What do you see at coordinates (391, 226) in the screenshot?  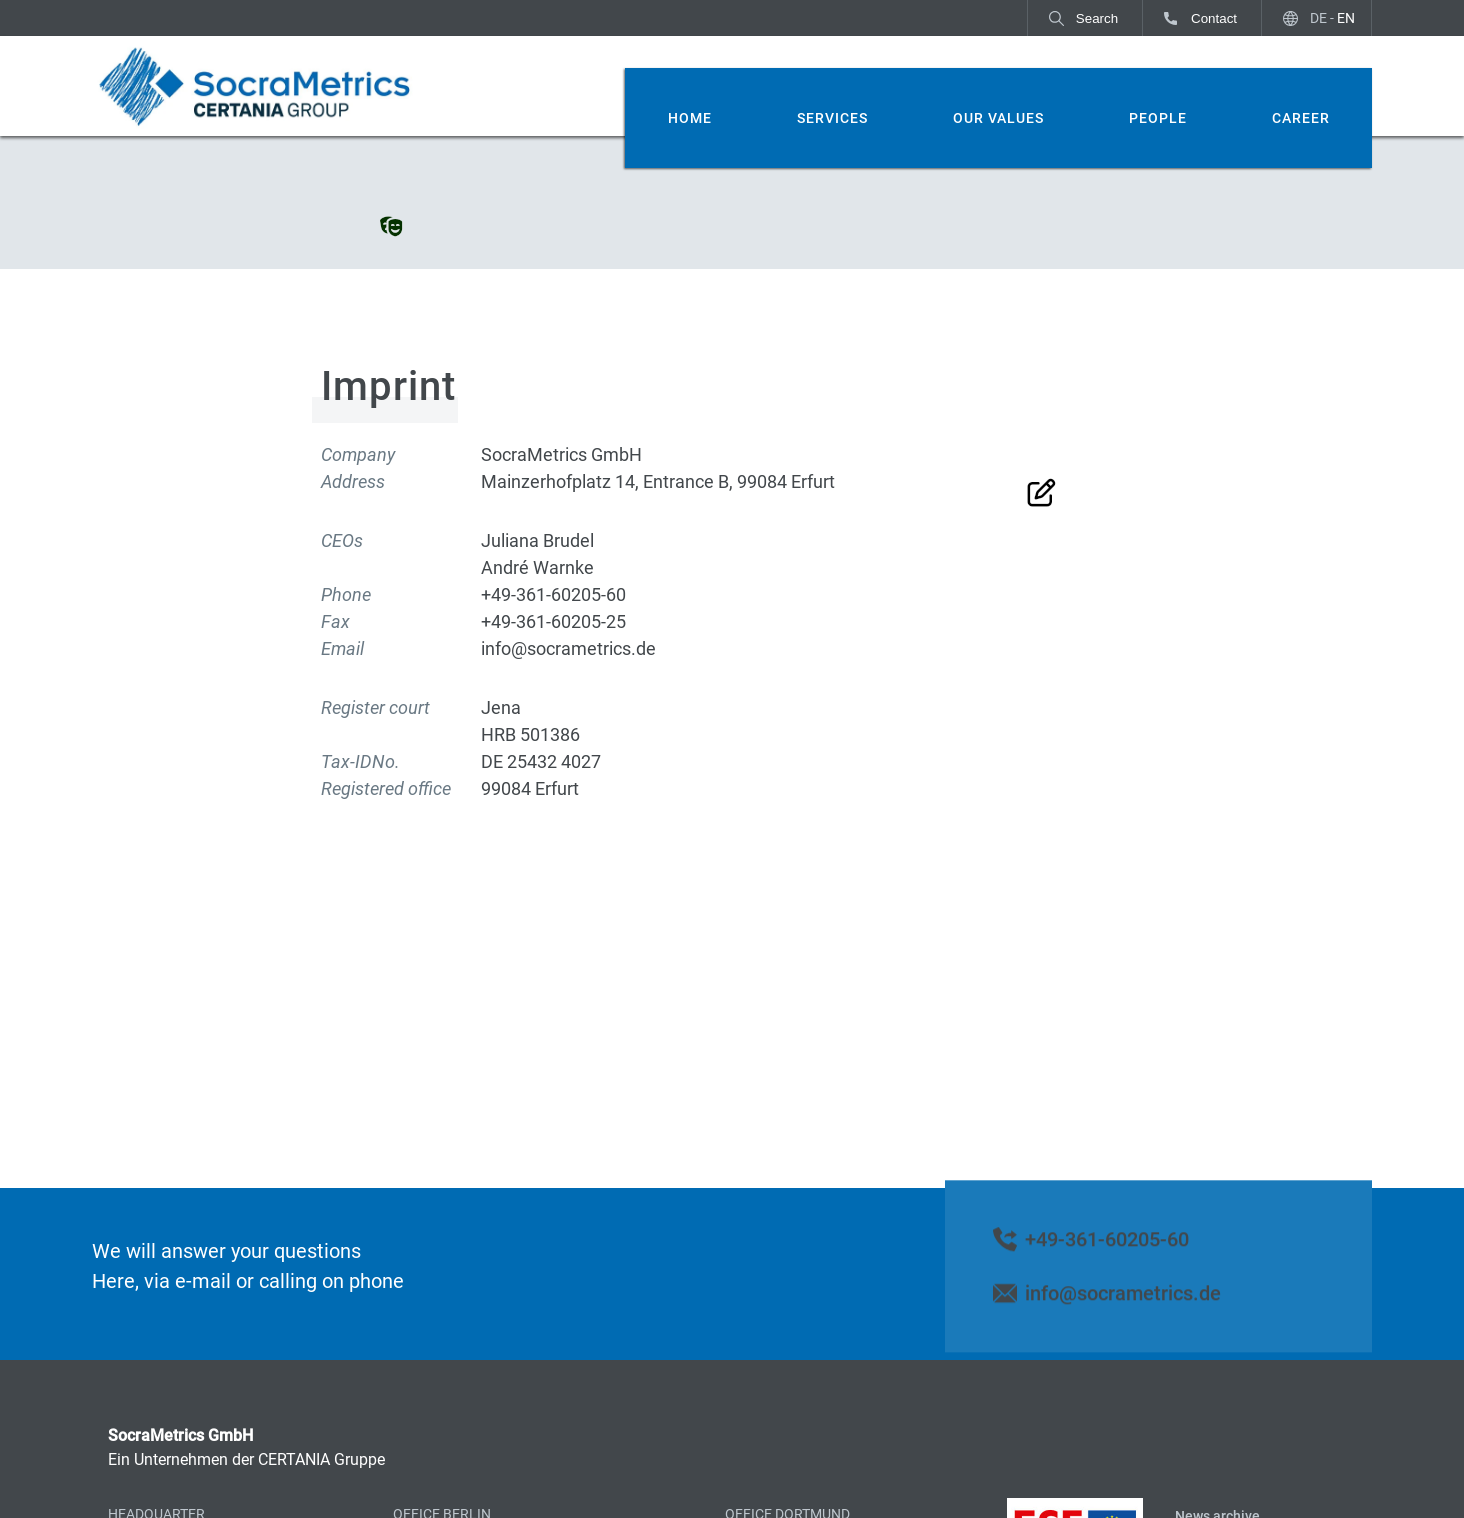 I see `access theater or entertainment options` at bounding box center [391, 226].